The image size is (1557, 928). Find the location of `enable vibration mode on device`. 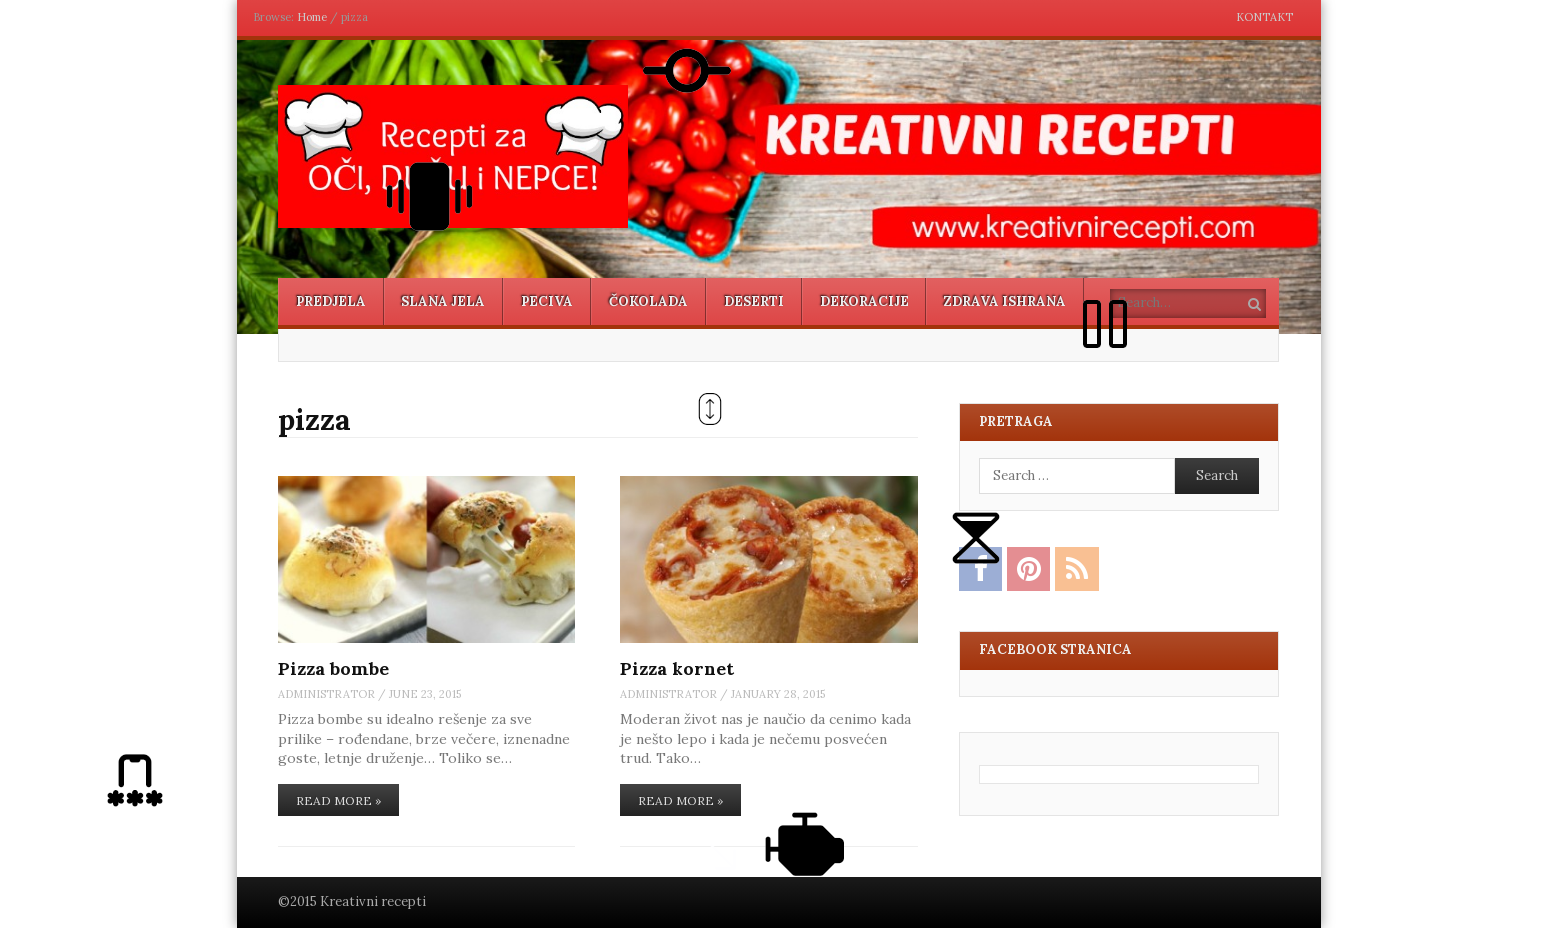

enable vibration mode on device is located at coordinates (429, 196).